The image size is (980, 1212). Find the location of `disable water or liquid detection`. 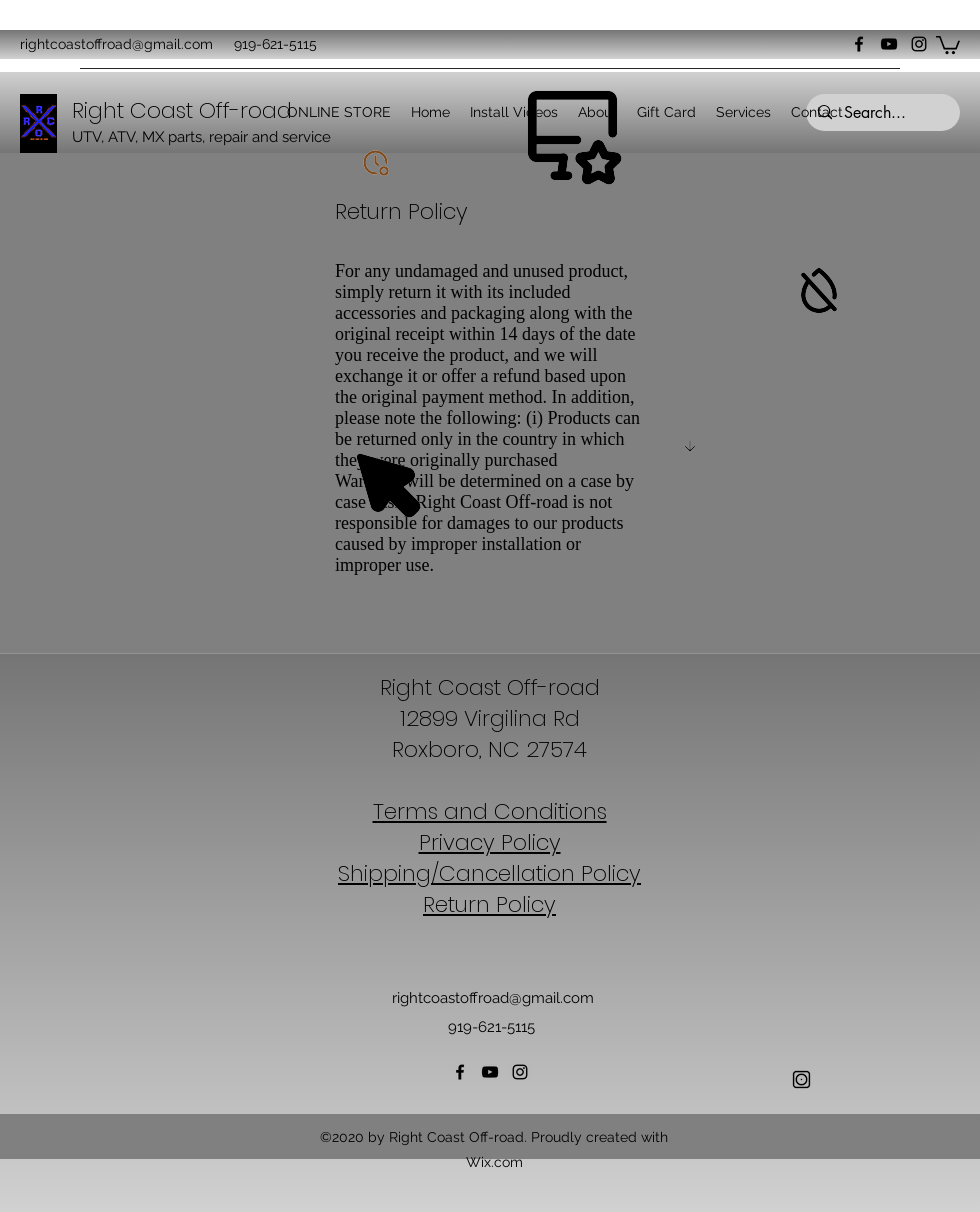

disable water or liquid detection is located at coordinates (819, 292).